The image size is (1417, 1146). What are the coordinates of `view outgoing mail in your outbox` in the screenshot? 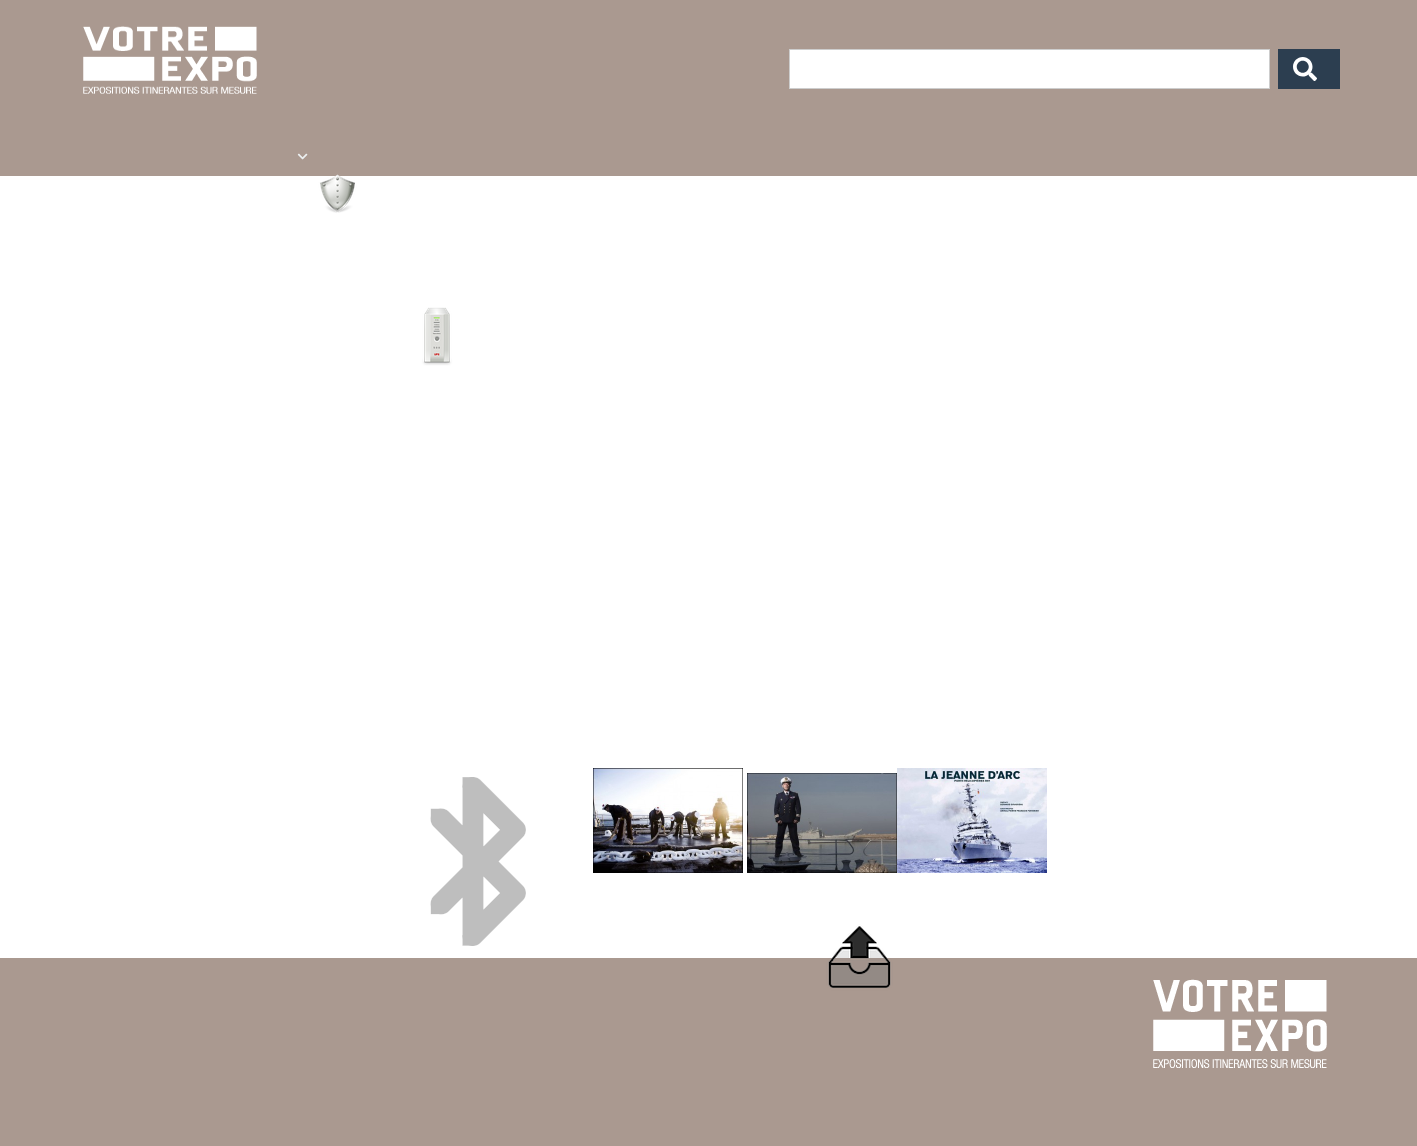 It's located at (859, 960).